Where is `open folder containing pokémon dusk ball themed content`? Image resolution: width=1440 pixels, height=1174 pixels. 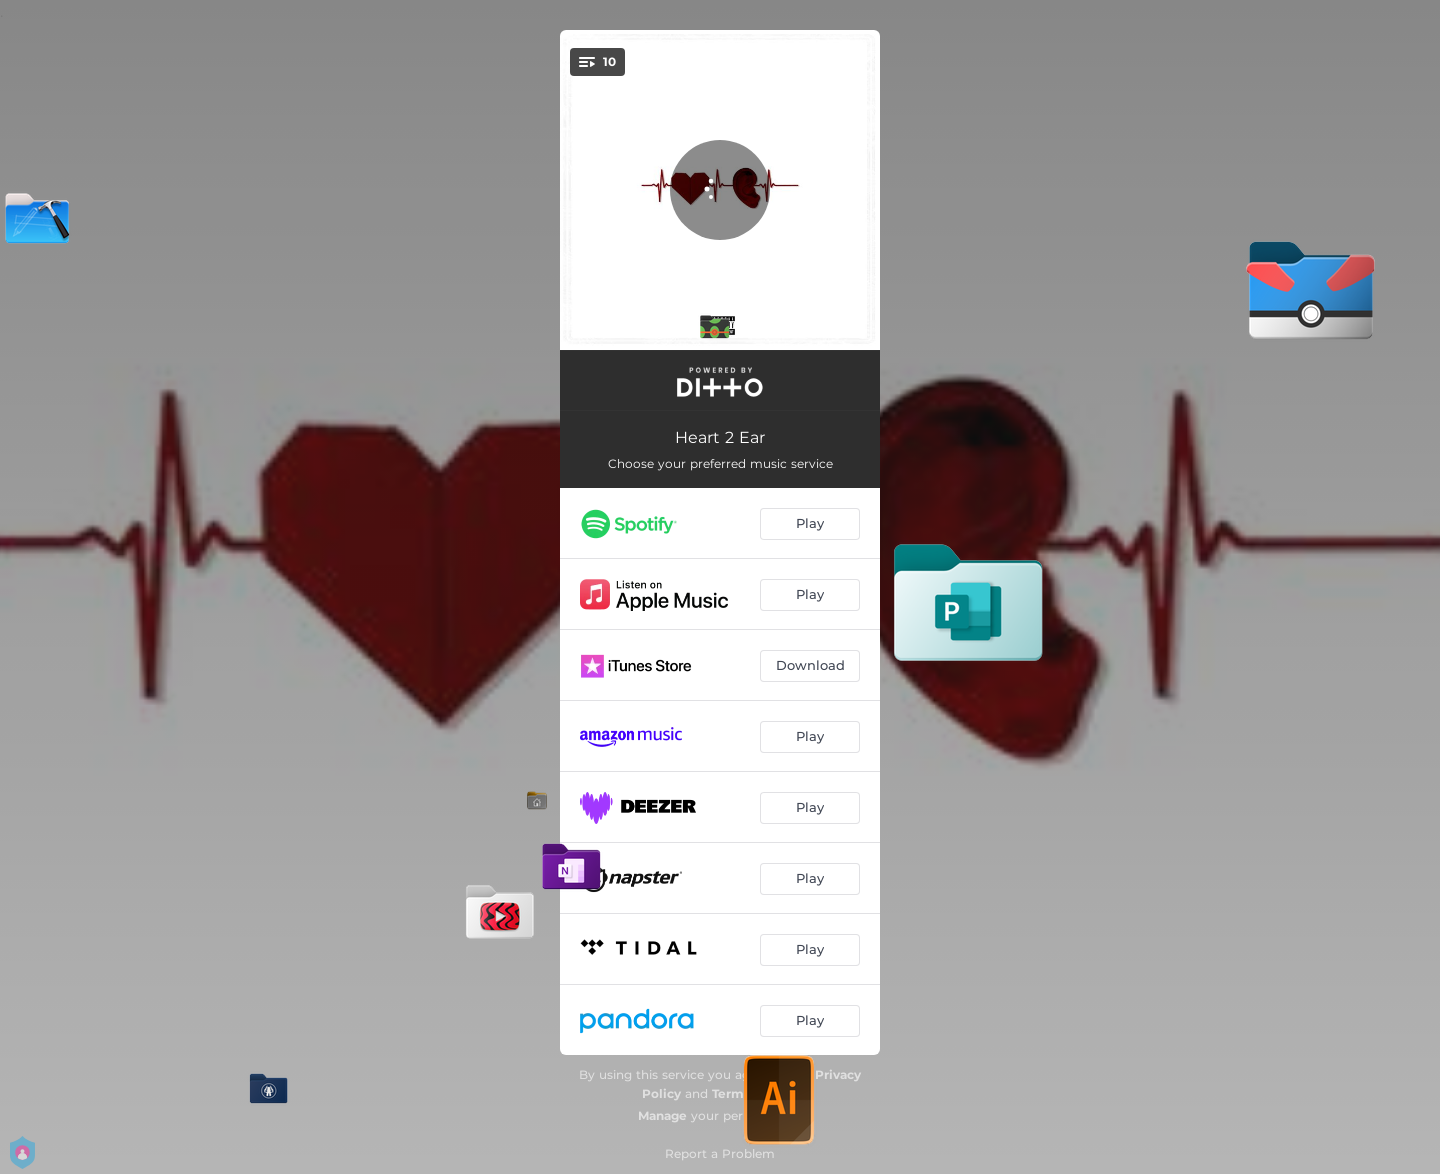
open folder containing pokémon dusk ball themed content is located at coordinates (714, 327).